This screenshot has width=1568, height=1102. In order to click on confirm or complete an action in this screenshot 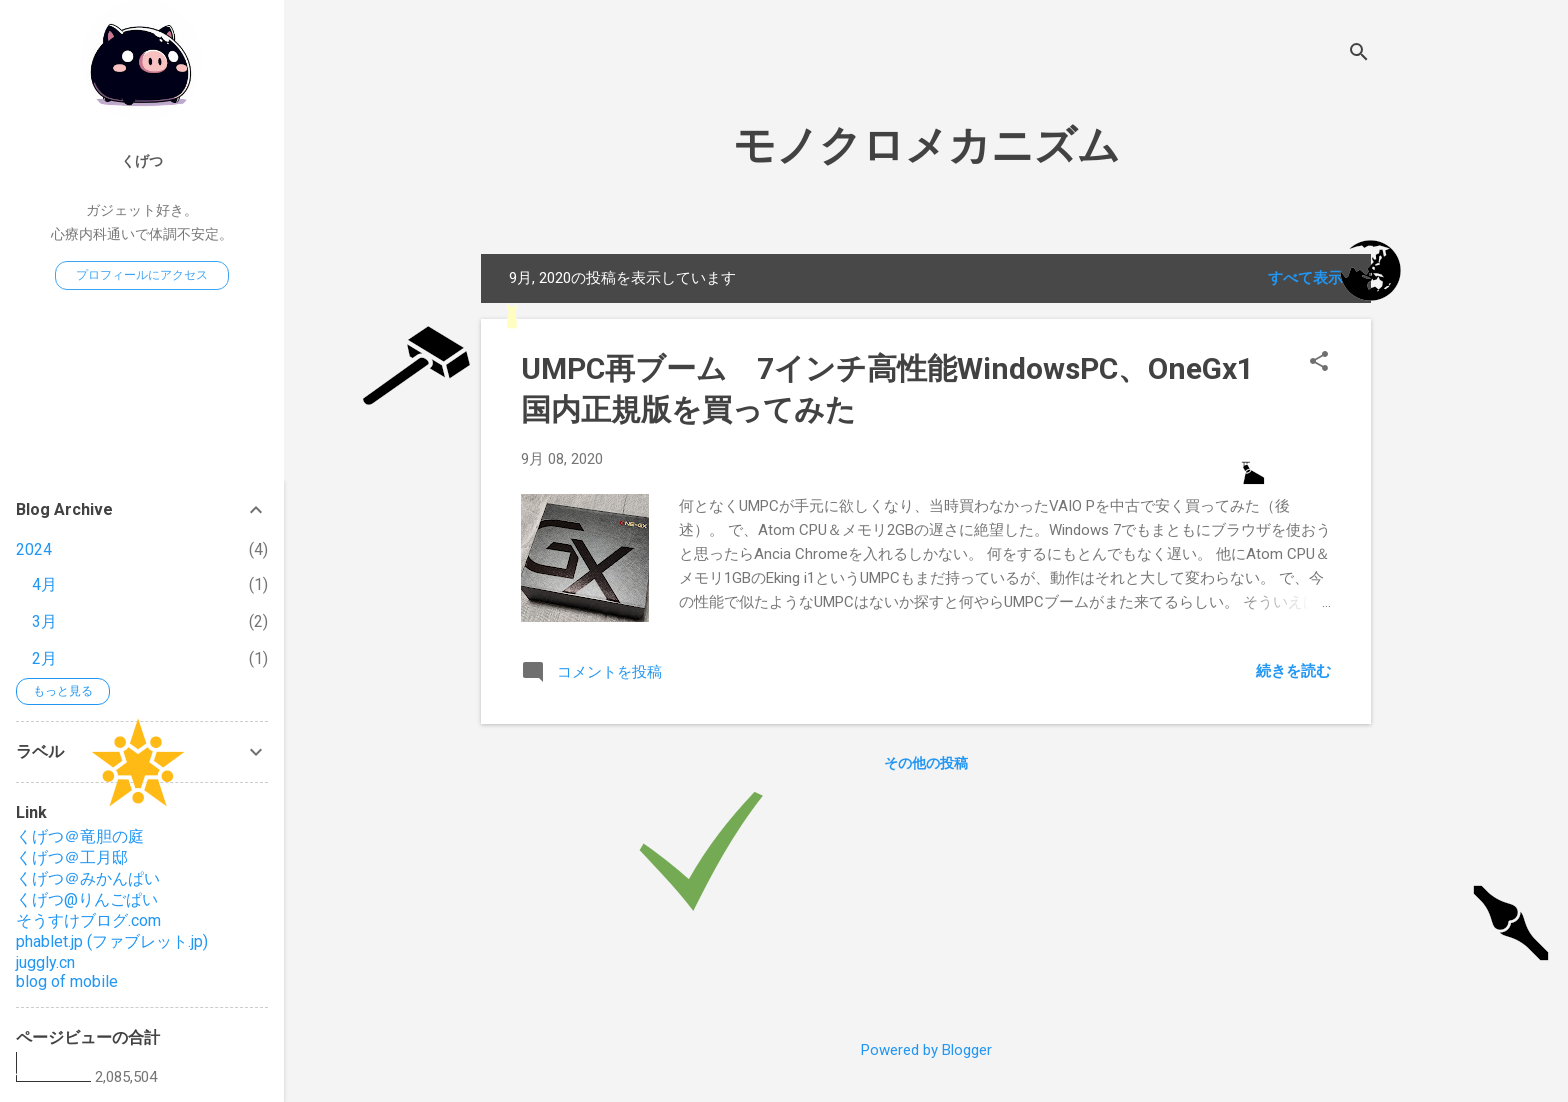, I will do `click(701, 851)`.